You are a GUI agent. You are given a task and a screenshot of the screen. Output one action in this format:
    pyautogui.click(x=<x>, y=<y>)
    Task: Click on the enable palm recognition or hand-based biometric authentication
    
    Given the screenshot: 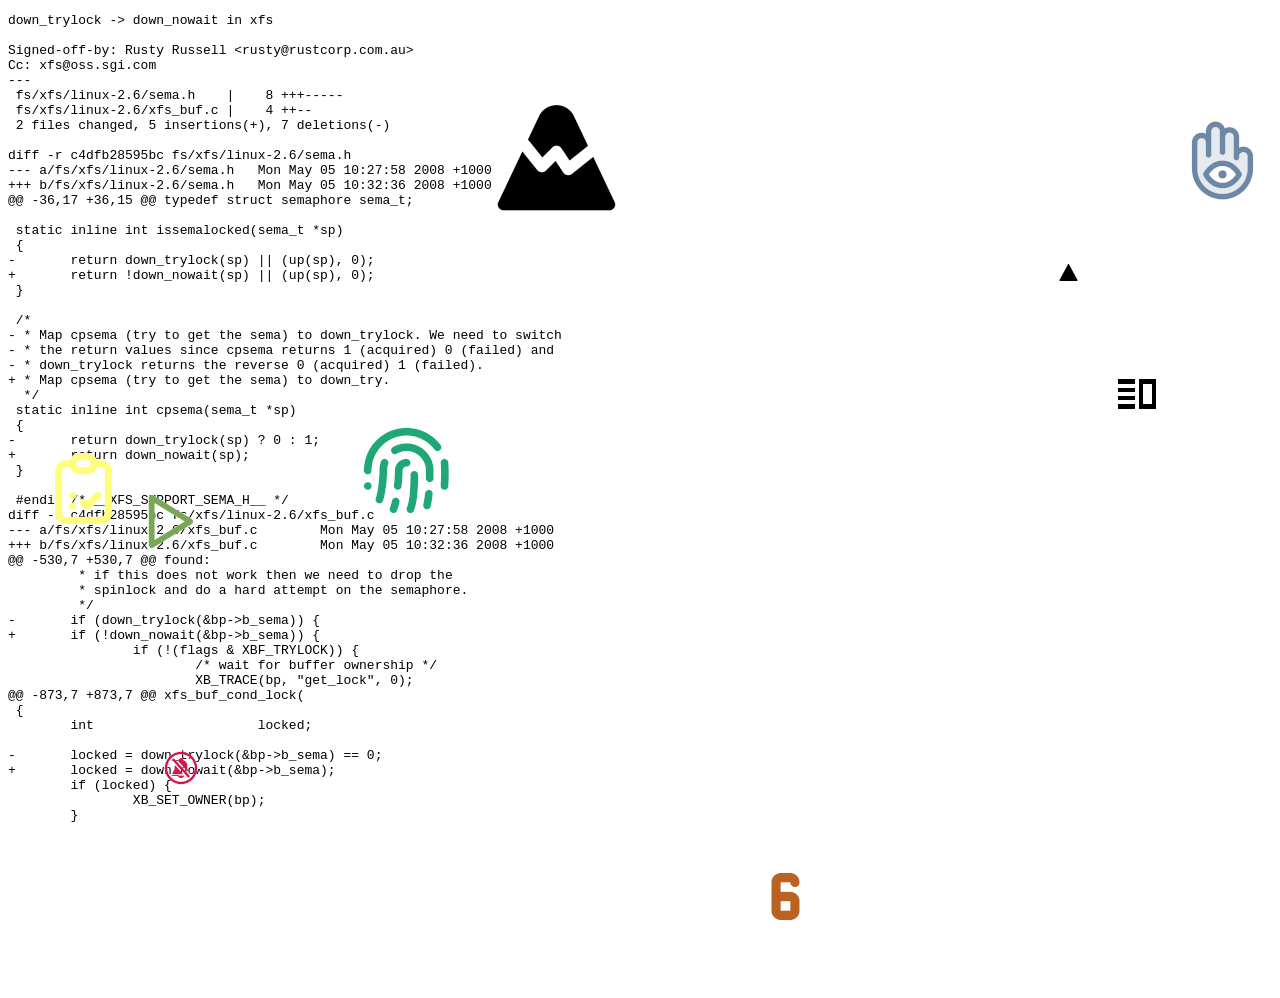 What is the action you would take?
    pyautogui.click(x=1222, y=160)
    